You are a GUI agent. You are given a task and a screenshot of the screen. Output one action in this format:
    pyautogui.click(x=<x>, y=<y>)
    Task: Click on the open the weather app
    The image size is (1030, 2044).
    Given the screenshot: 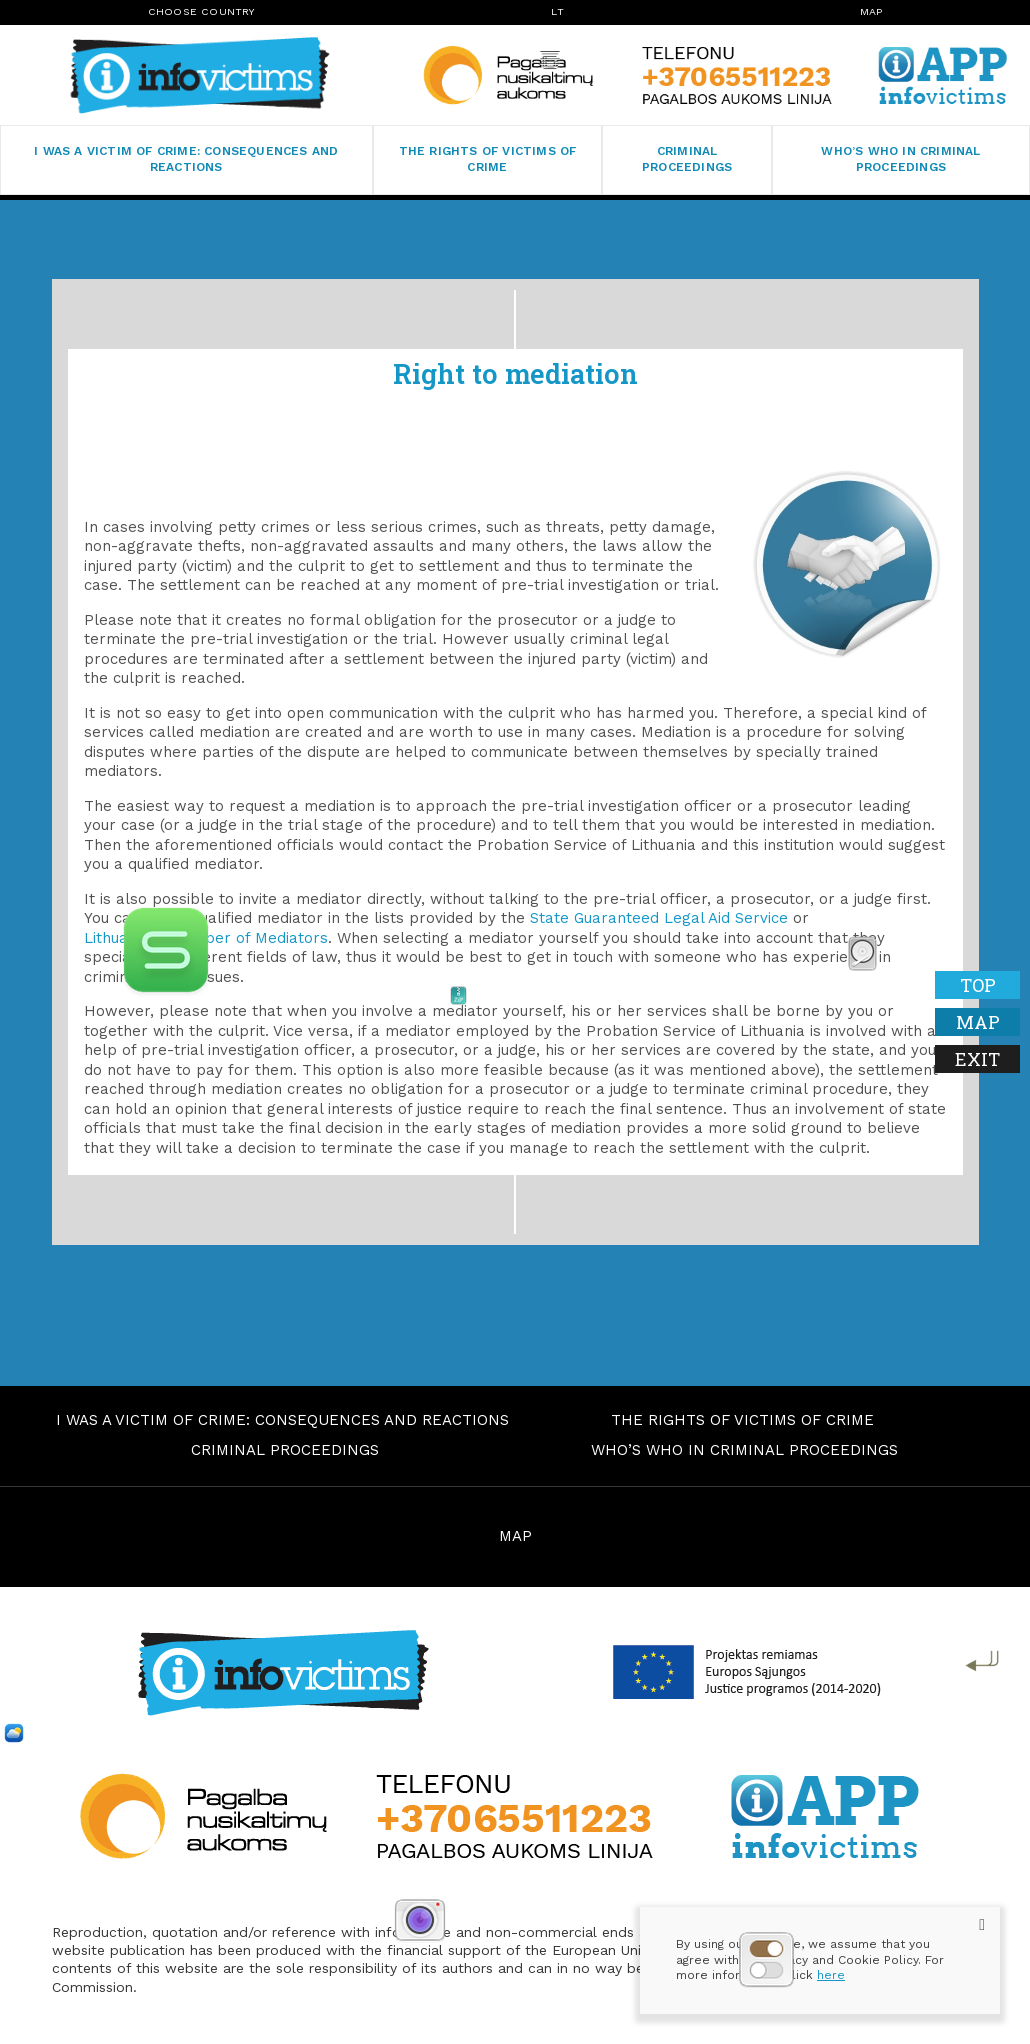 What is the action you would take?
    pyautogui.click(x=14, y=1733)
    